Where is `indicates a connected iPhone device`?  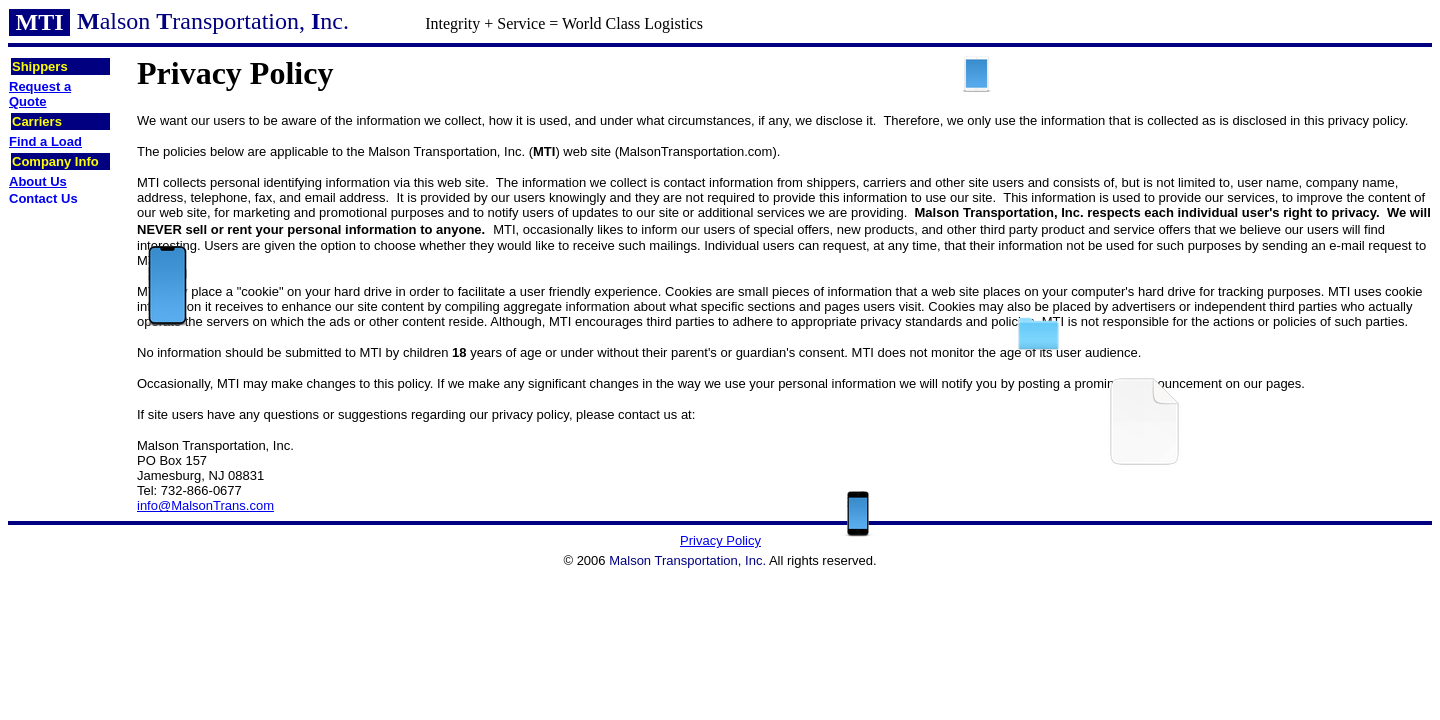 indicates a connected iPhone device is located at coordinates (167, 286).